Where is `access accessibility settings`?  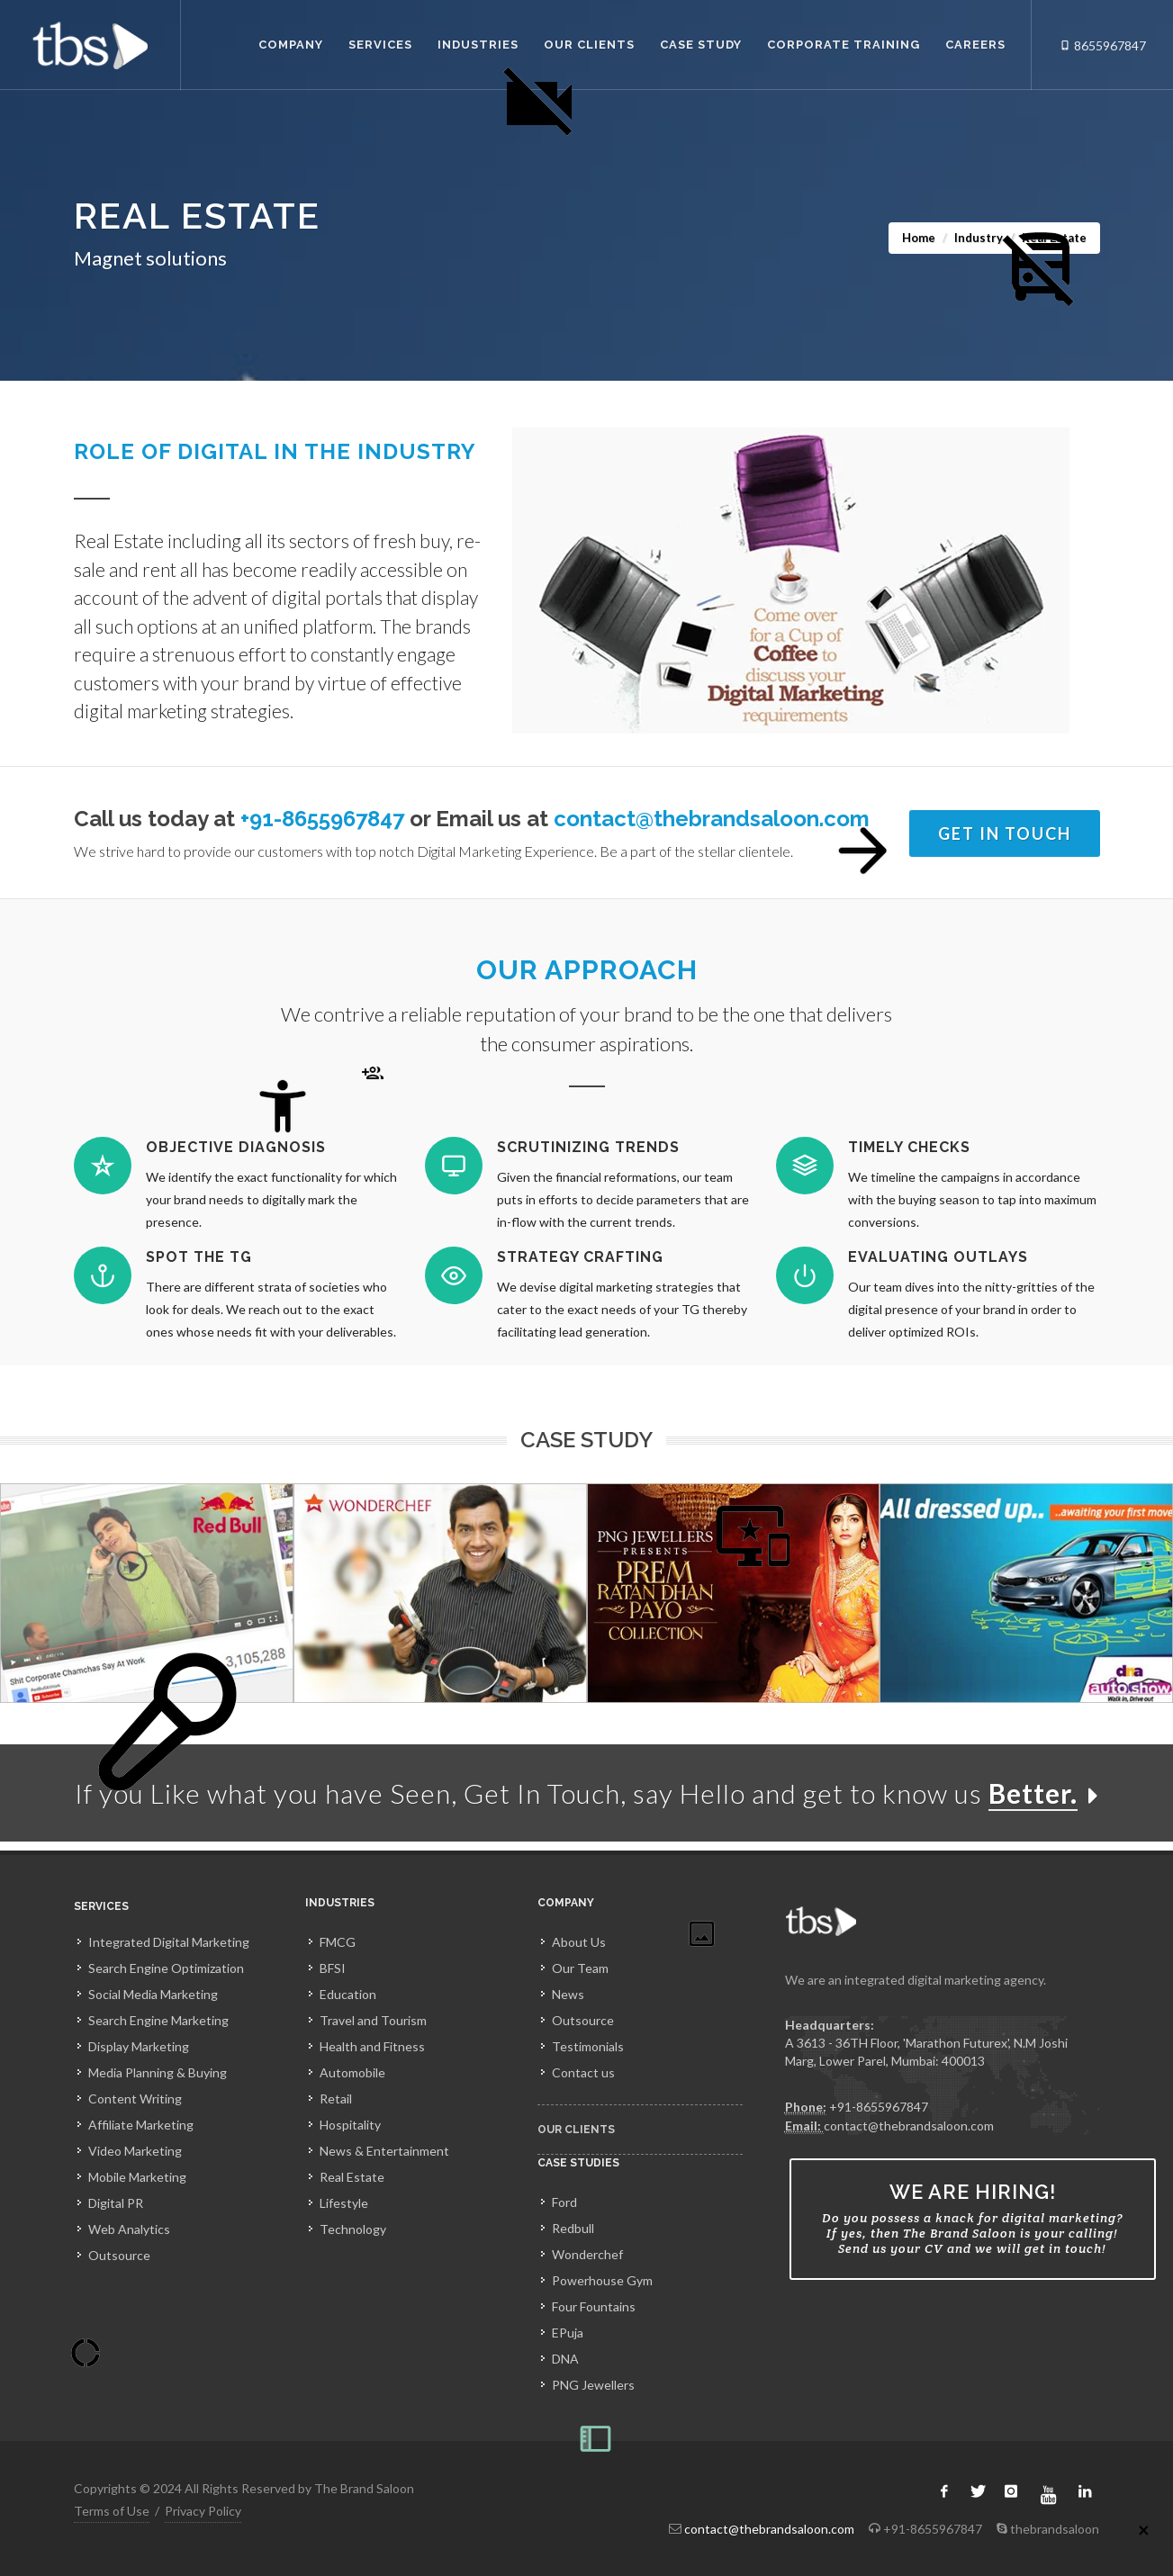
access accessibility settings is located at coordinates (283, 1106).